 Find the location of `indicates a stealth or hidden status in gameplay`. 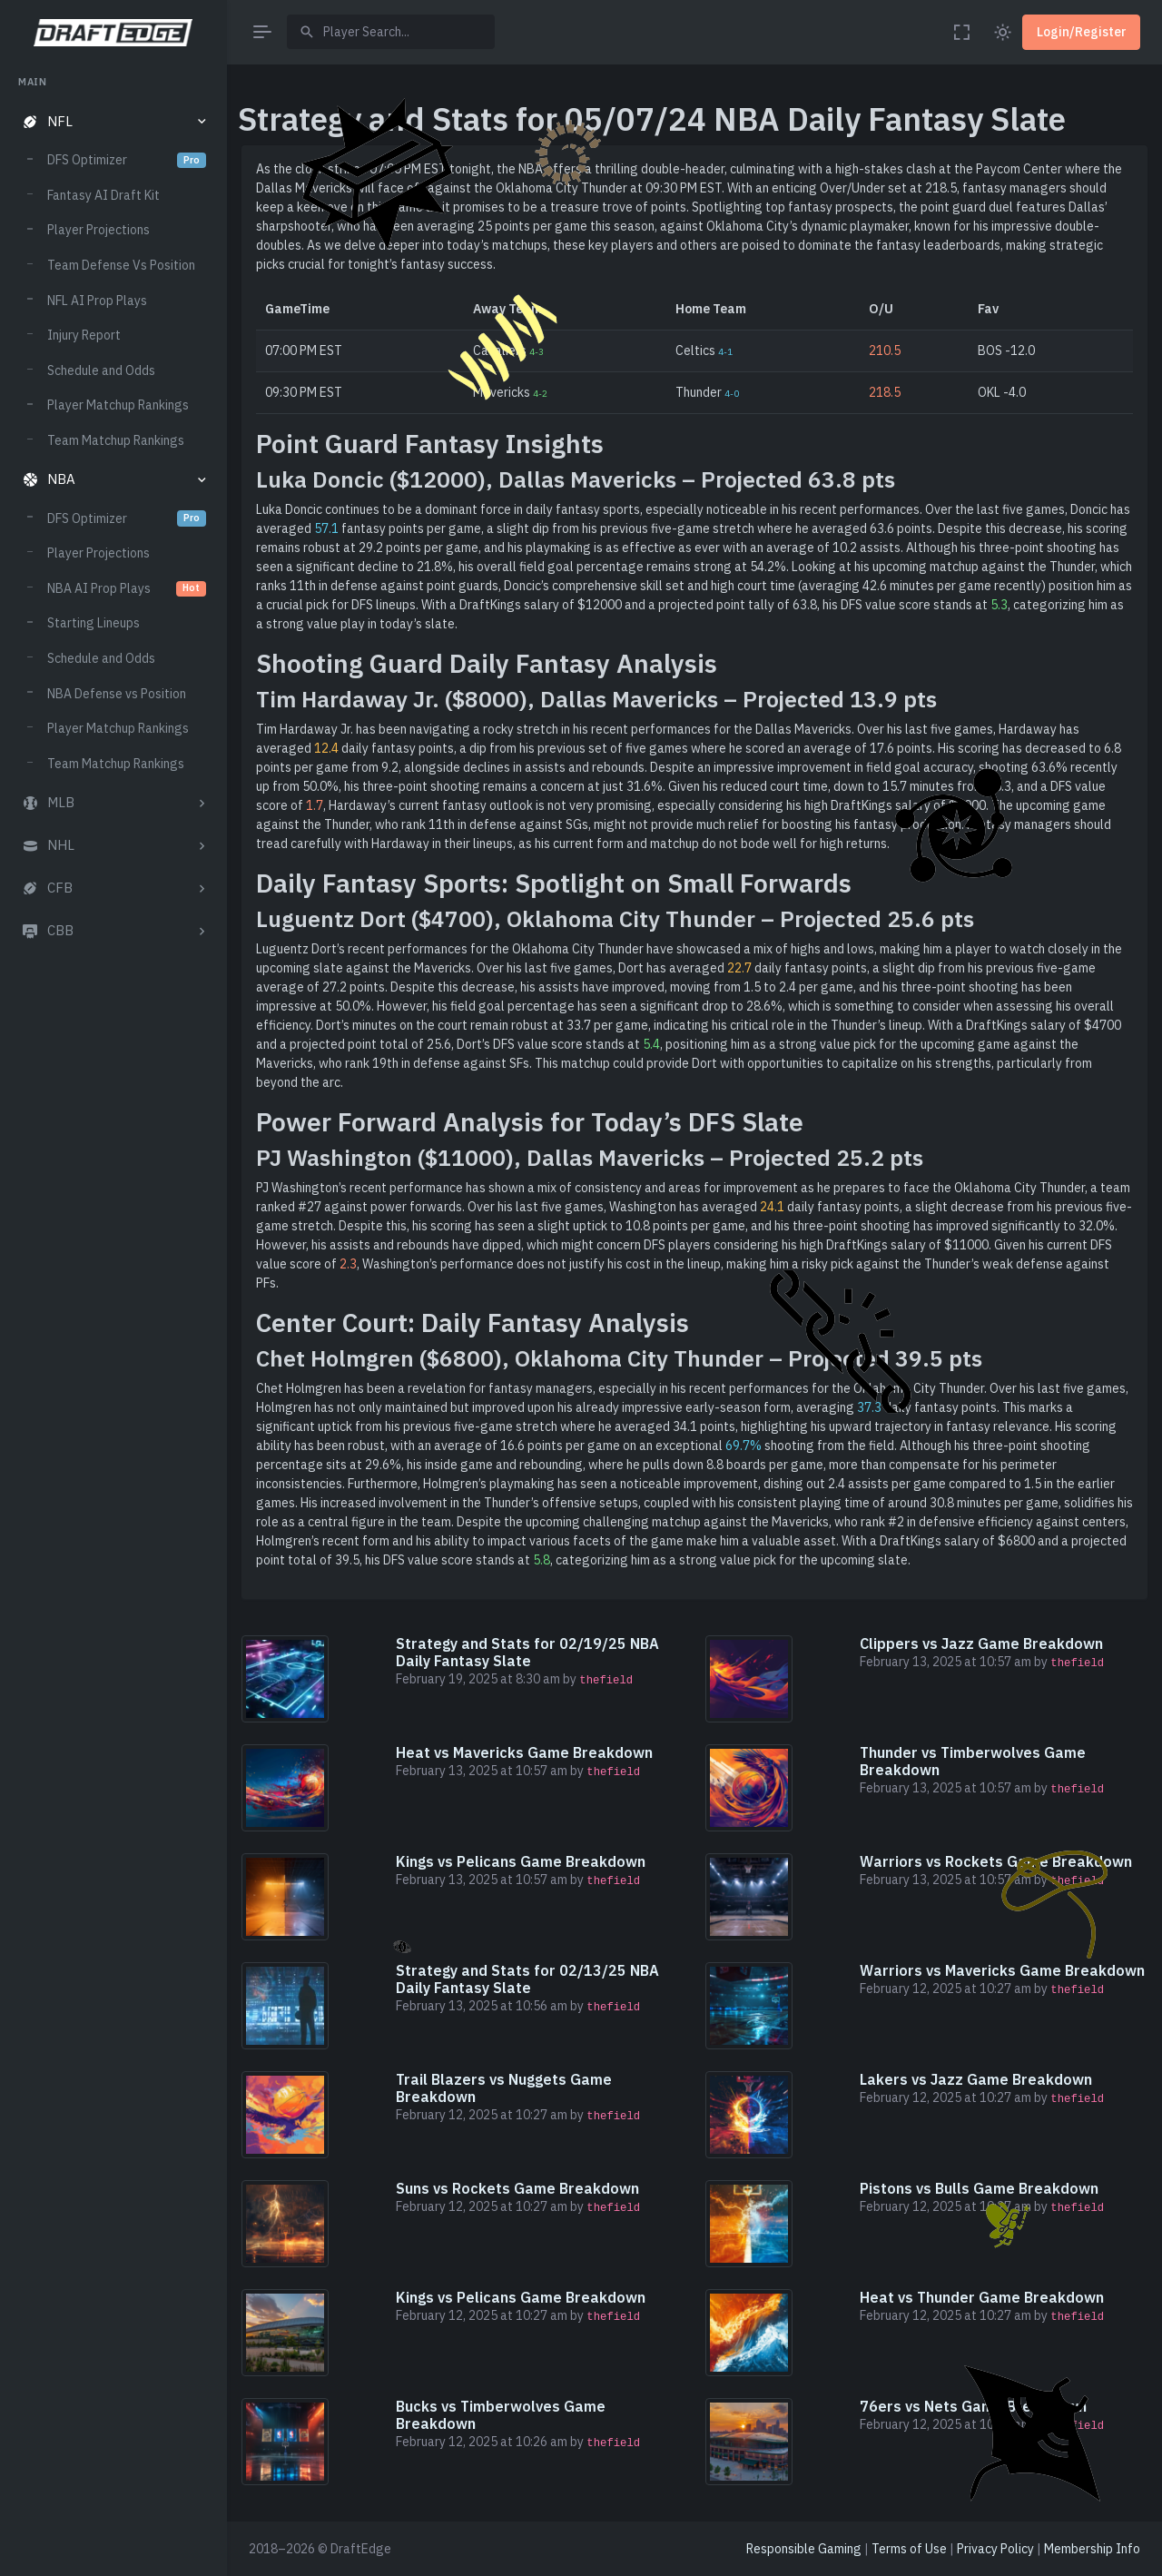

indicates a stealth or hidden status in gameplay is located at coordinates (402, 1947).